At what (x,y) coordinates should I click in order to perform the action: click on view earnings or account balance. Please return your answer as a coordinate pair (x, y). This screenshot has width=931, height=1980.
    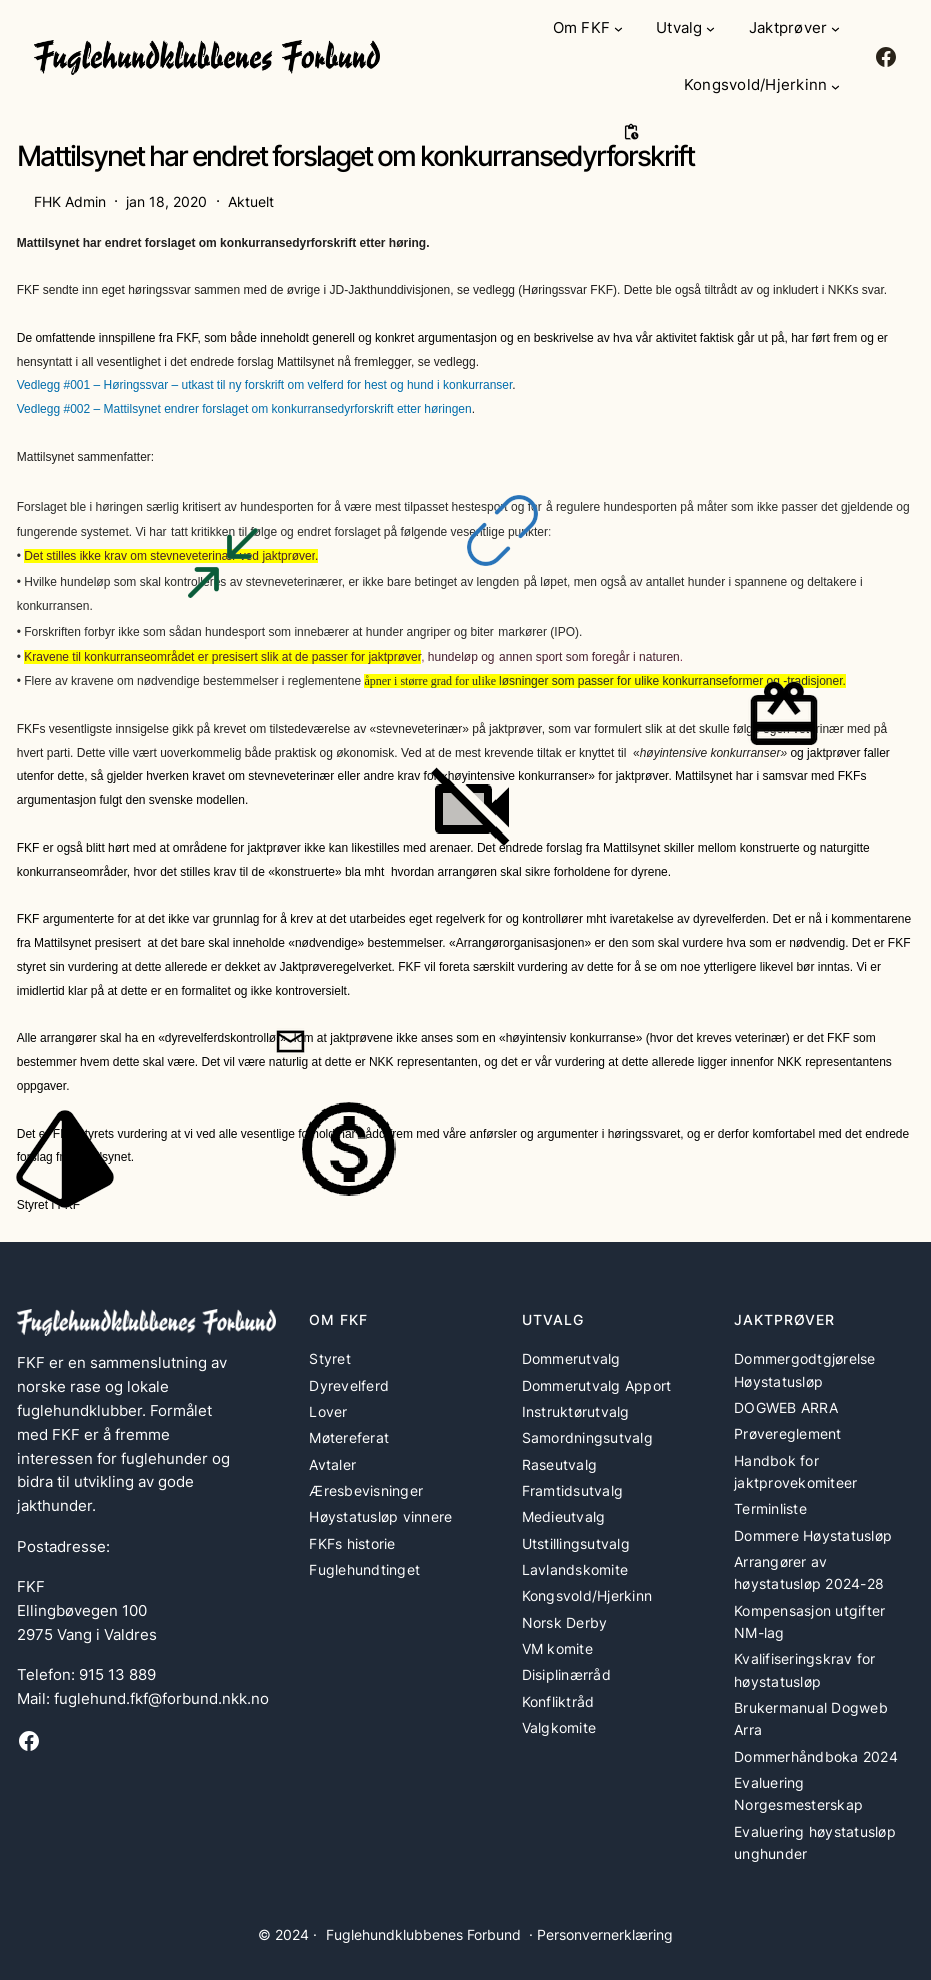
    Looking at the image, I should click on (349, 1149).